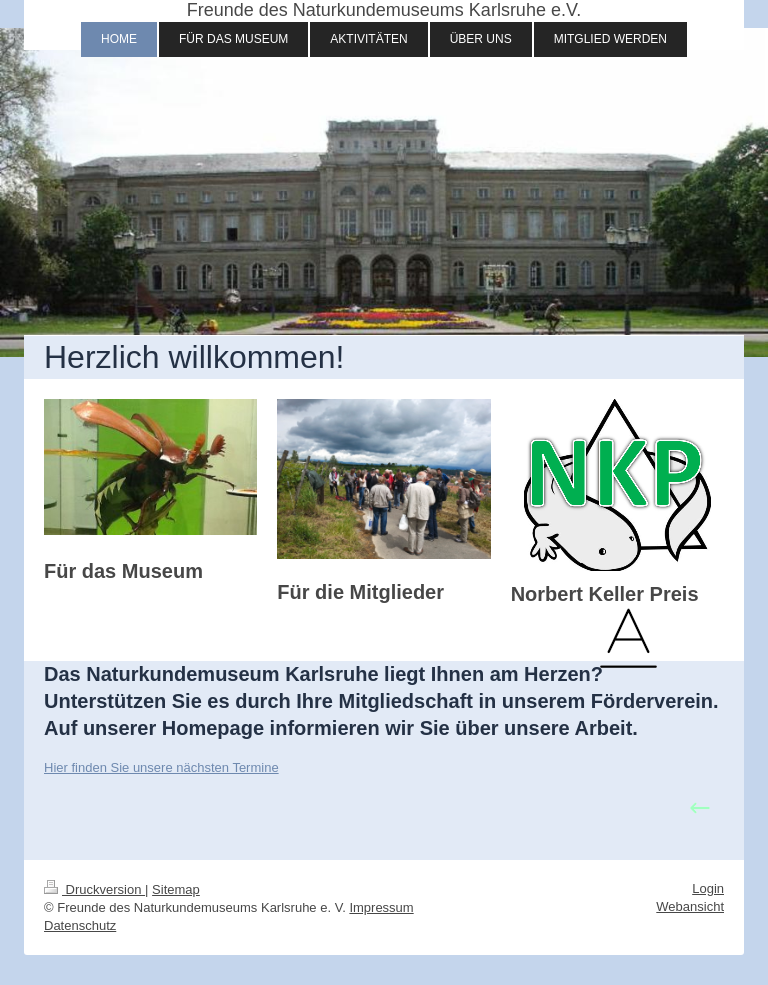 The height and width of the screenshot is (985, 768). Describe the element at coordinates (700, 808) in the screenshot. I see `go back to the previous page` at that location.